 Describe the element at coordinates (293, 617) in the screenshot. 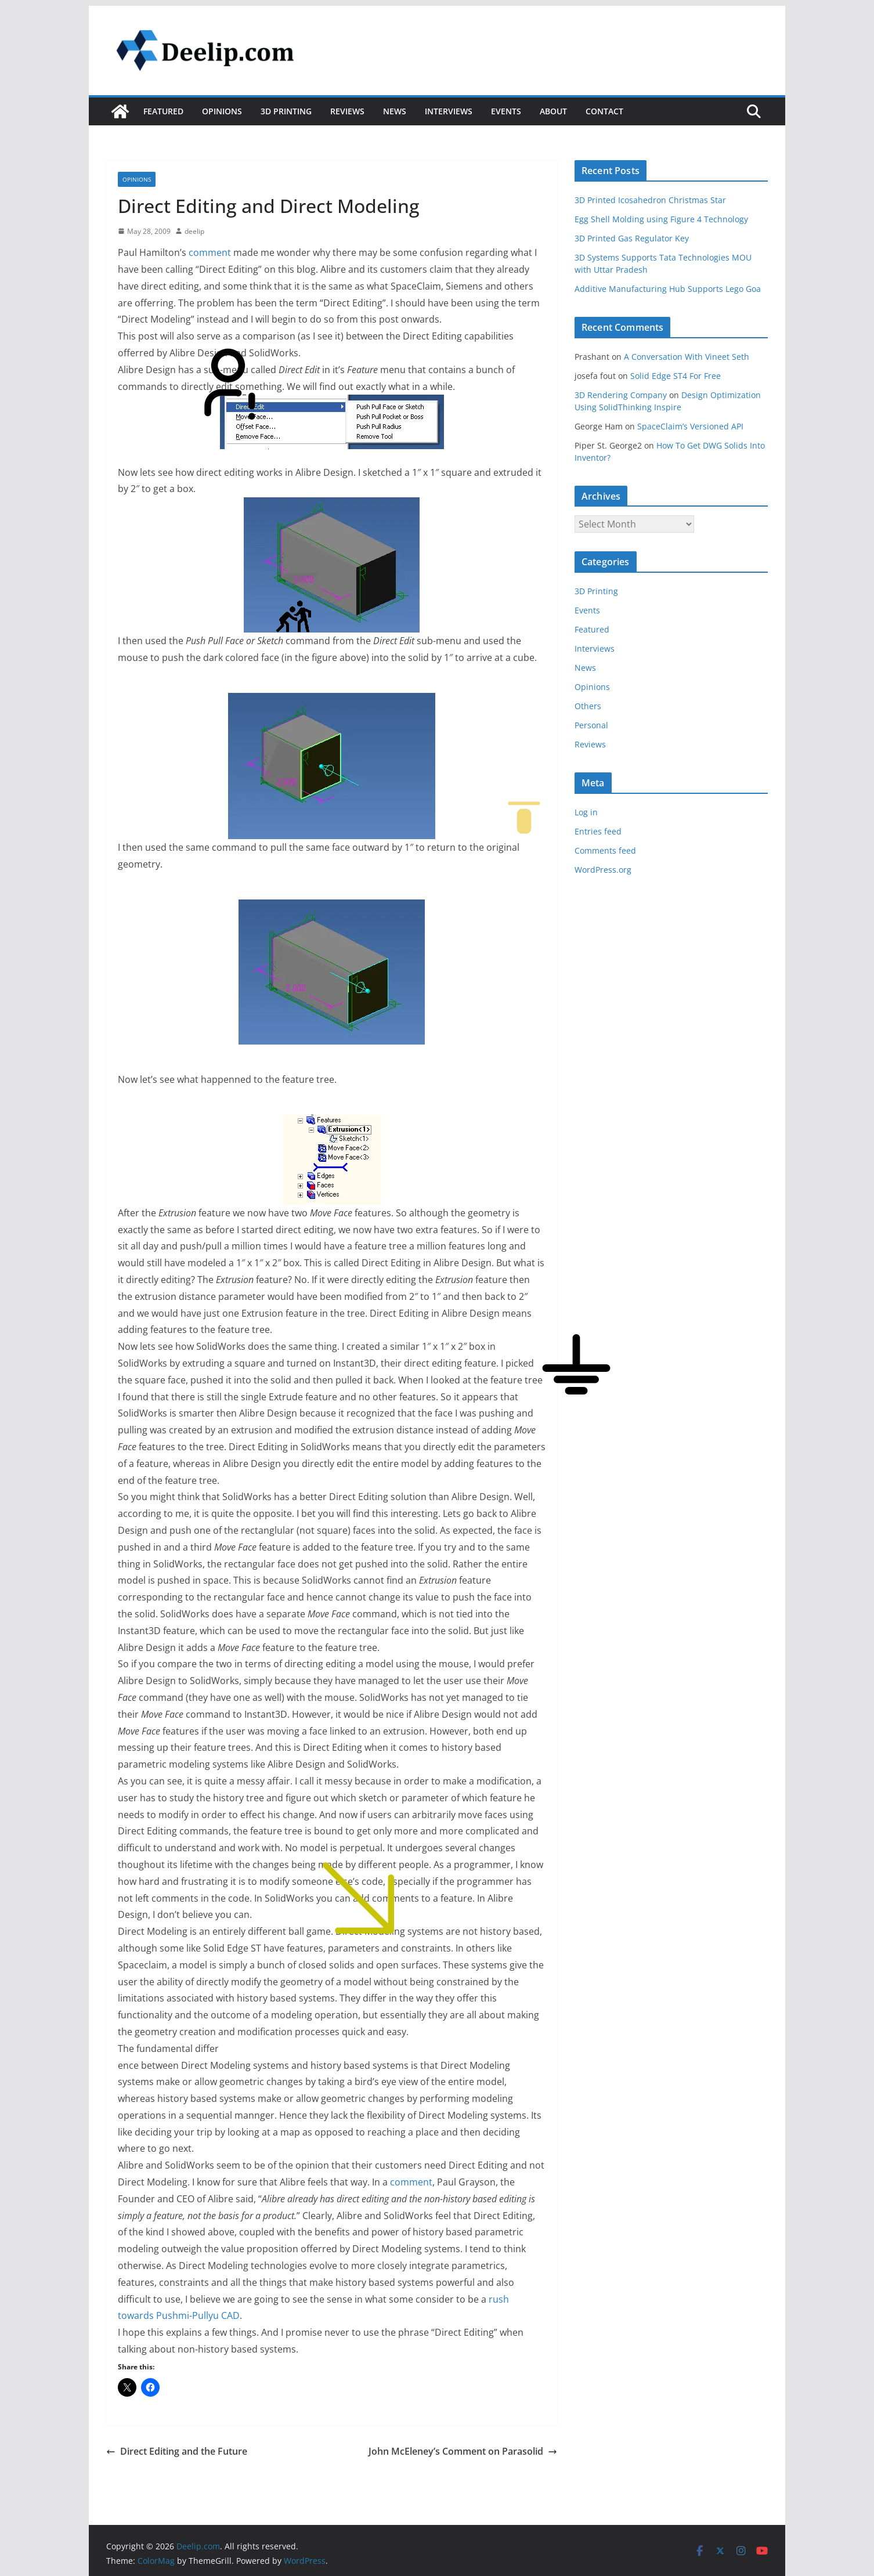

I see `access kabaddi sports content or scores` at that location.